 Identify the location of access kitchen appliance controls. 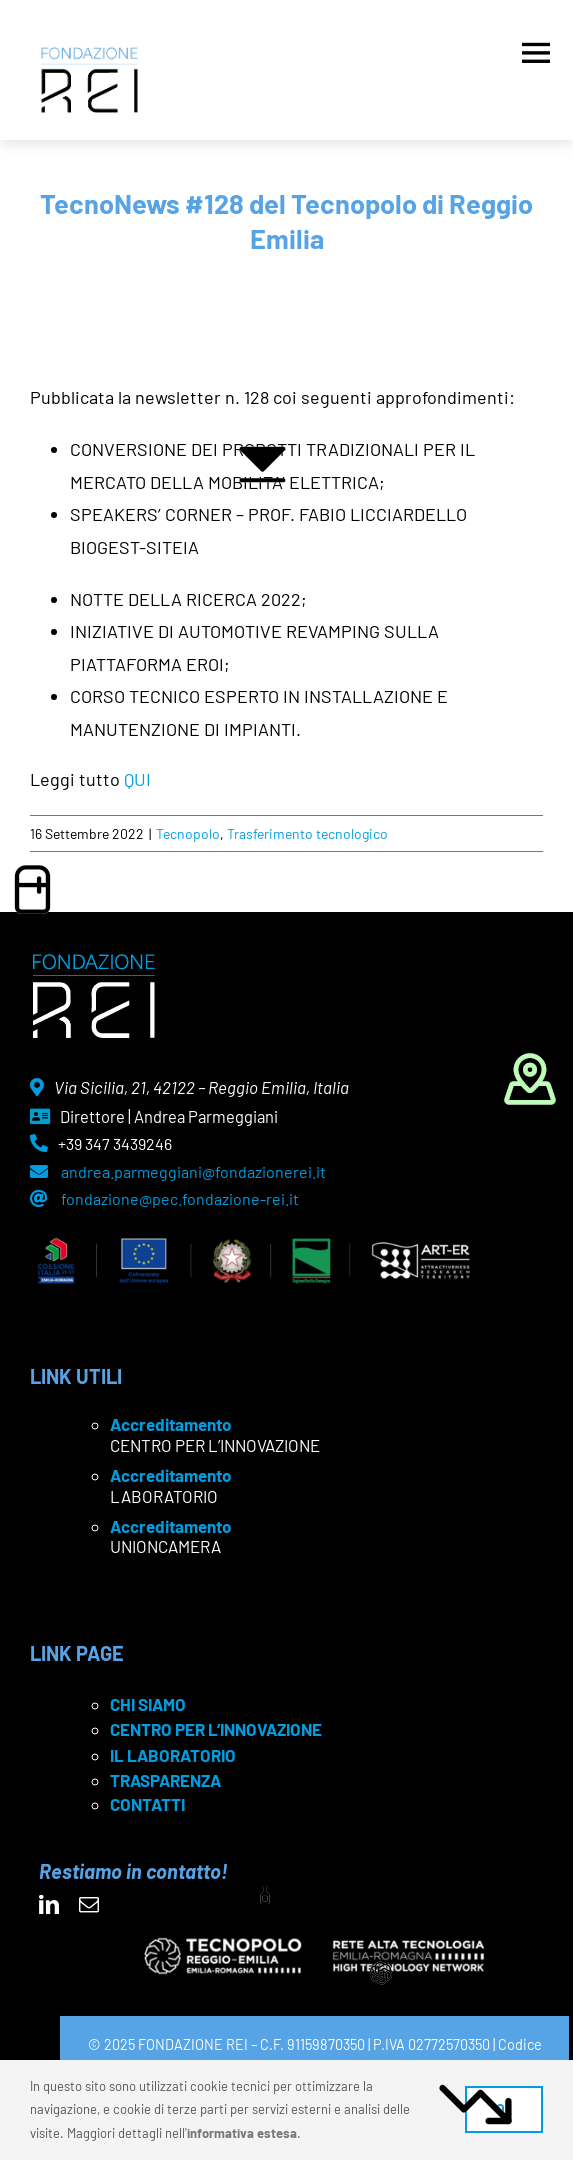
(32, 889).